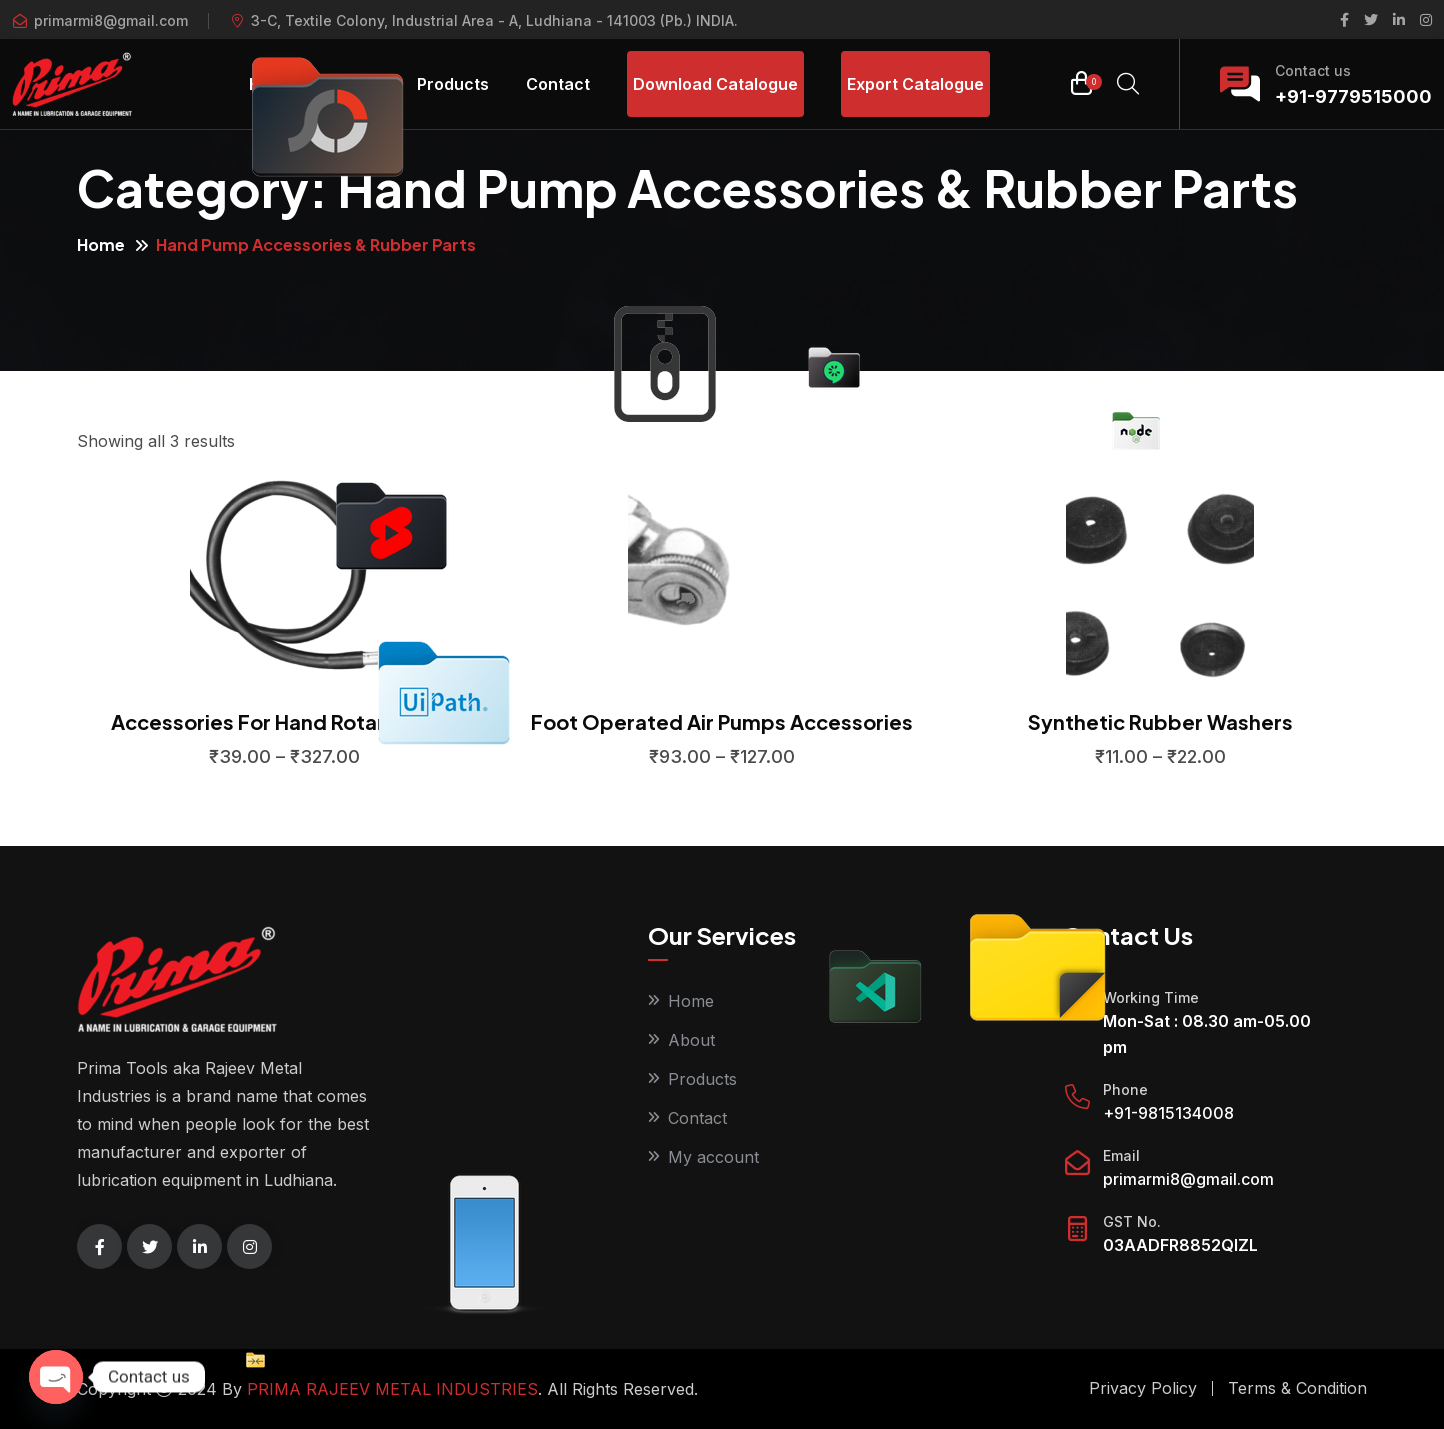 This screenshot has width=1444, height=1429. What do you see at coordinates (484, 1241) in the screenshot?
I see `iPod touch device connected` at bounding box center [484, 1241].